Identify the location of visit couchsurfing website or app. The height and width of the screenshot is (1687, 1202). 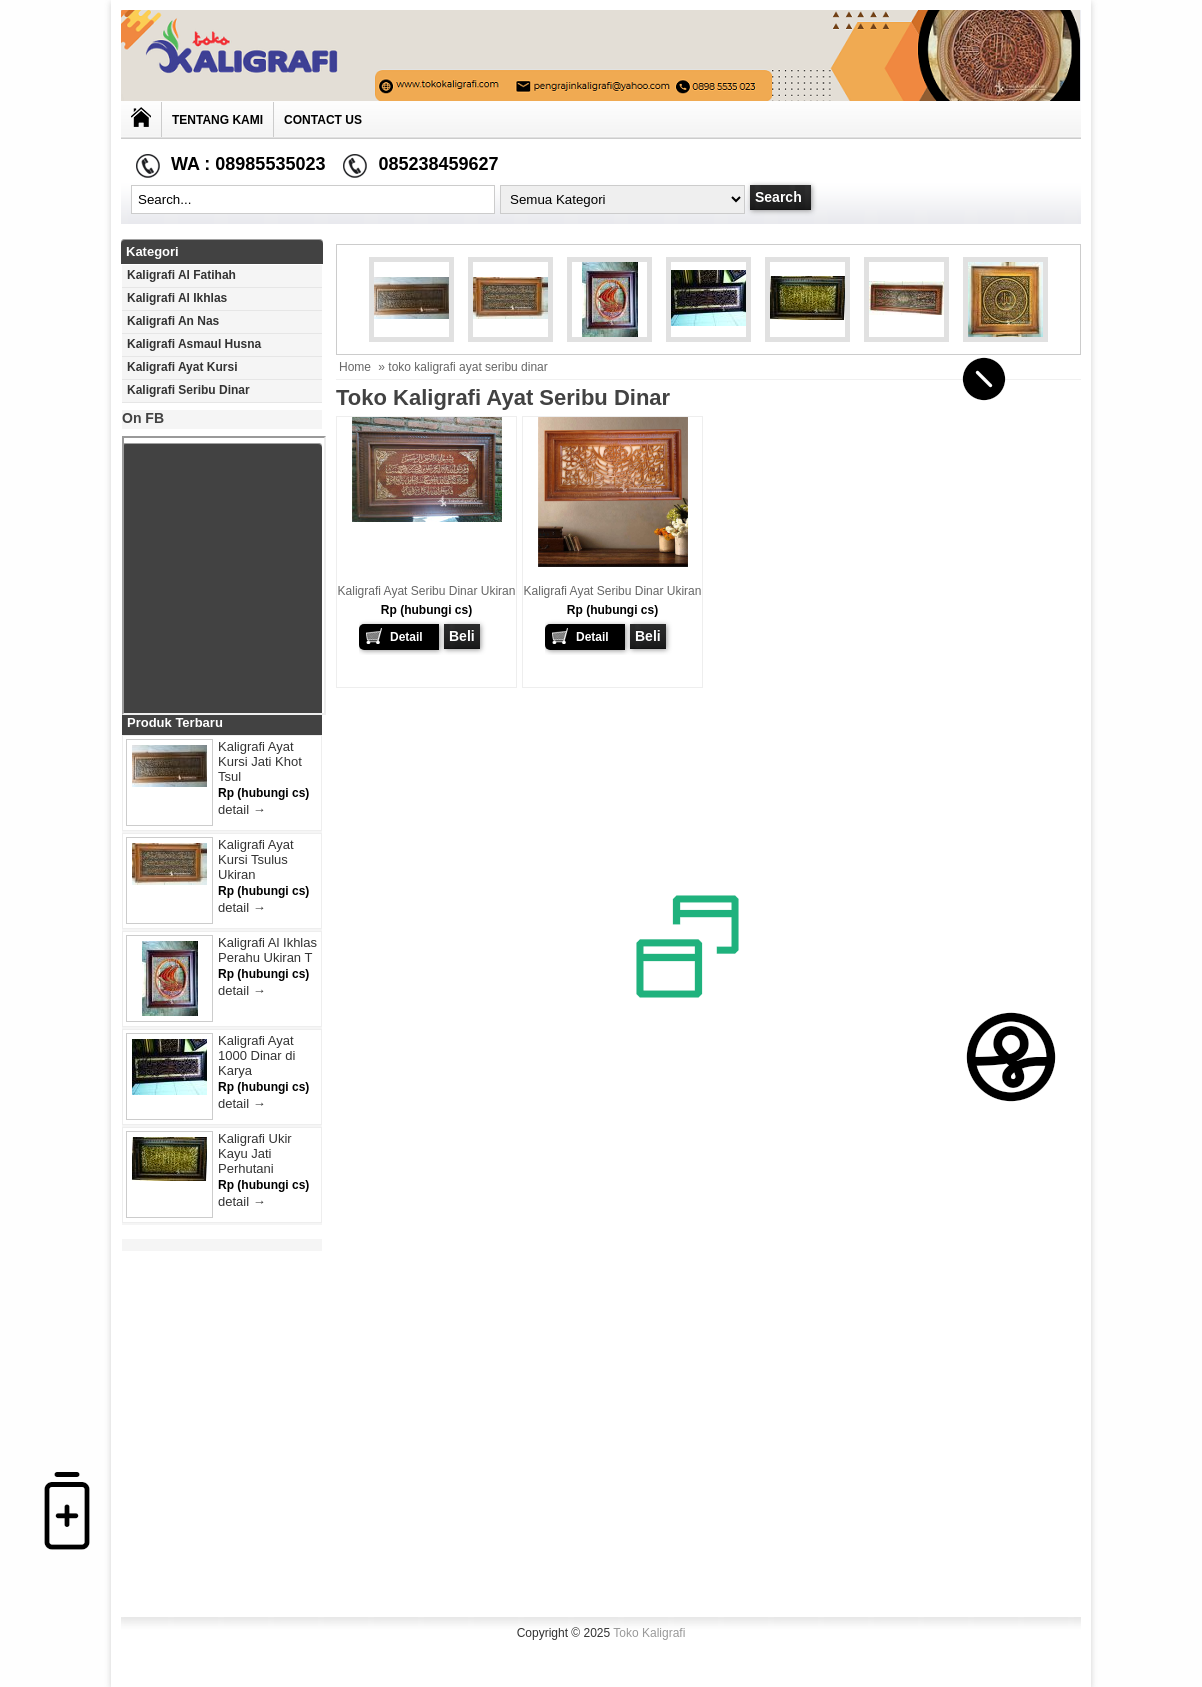
(1011, 1057).